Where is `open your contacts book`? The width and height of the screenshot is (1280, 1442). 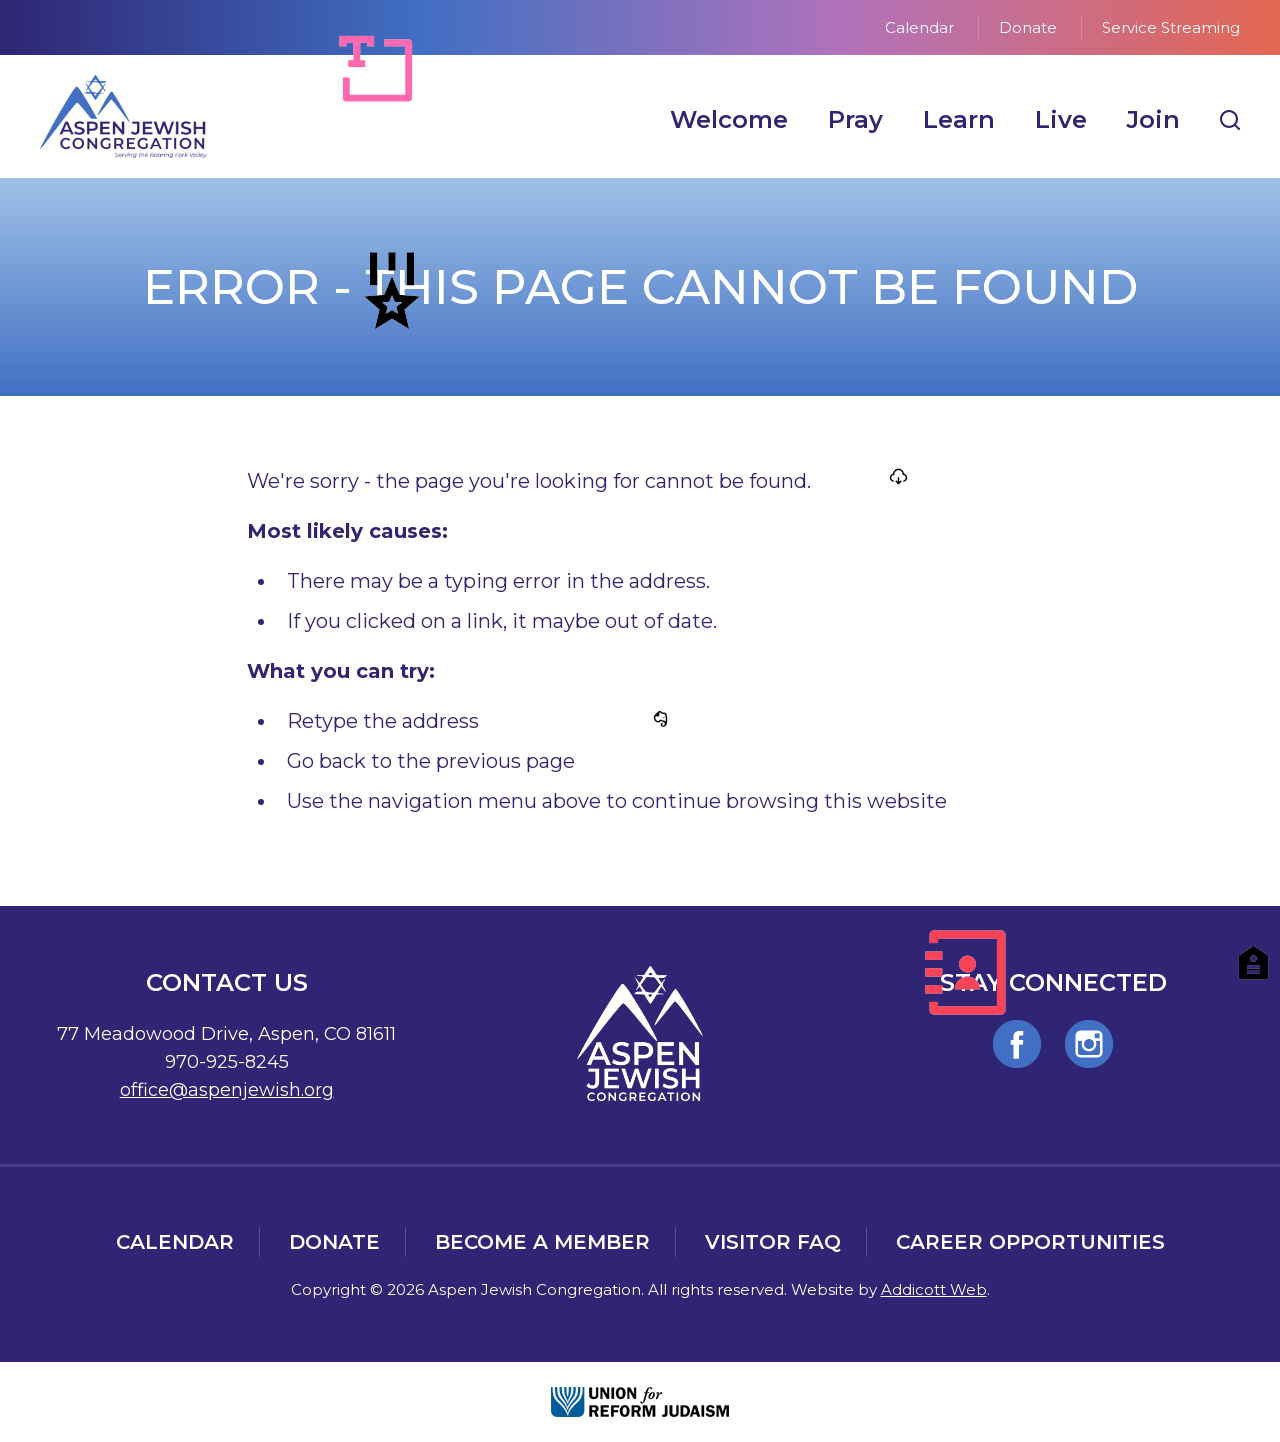 open your contacts book is located at coordinates (967, 972).